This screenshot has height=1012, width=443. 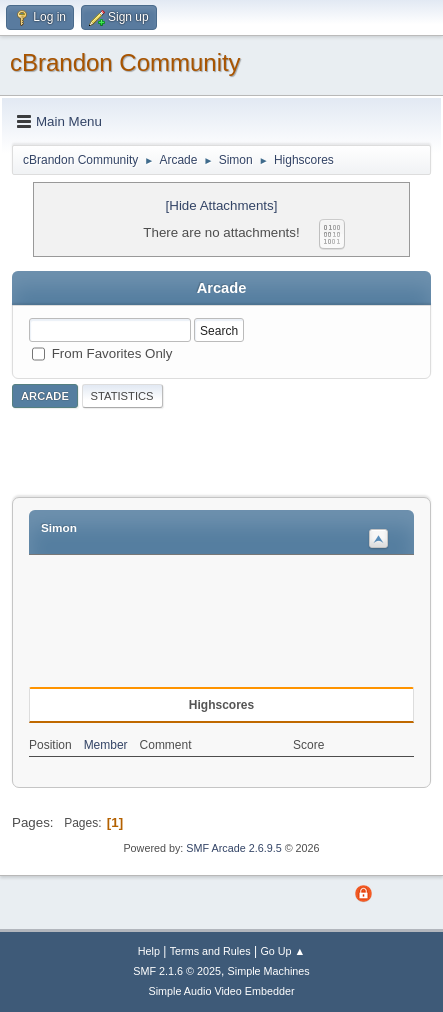 I want to click on access screen lock or security settings, so click(x=363, y=893).